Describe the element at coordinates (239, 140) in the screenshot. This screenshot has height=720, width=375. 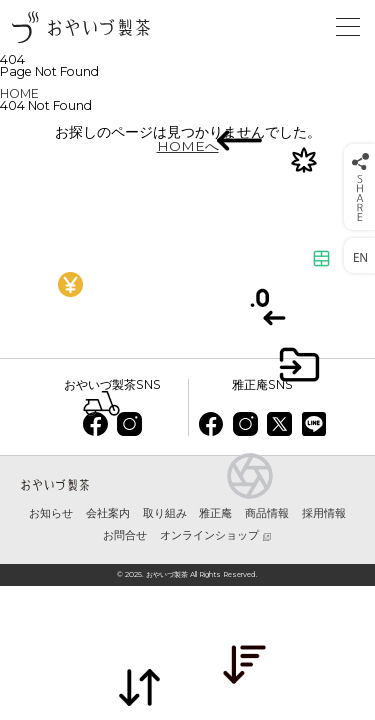
I see `move item to the left` at that location.